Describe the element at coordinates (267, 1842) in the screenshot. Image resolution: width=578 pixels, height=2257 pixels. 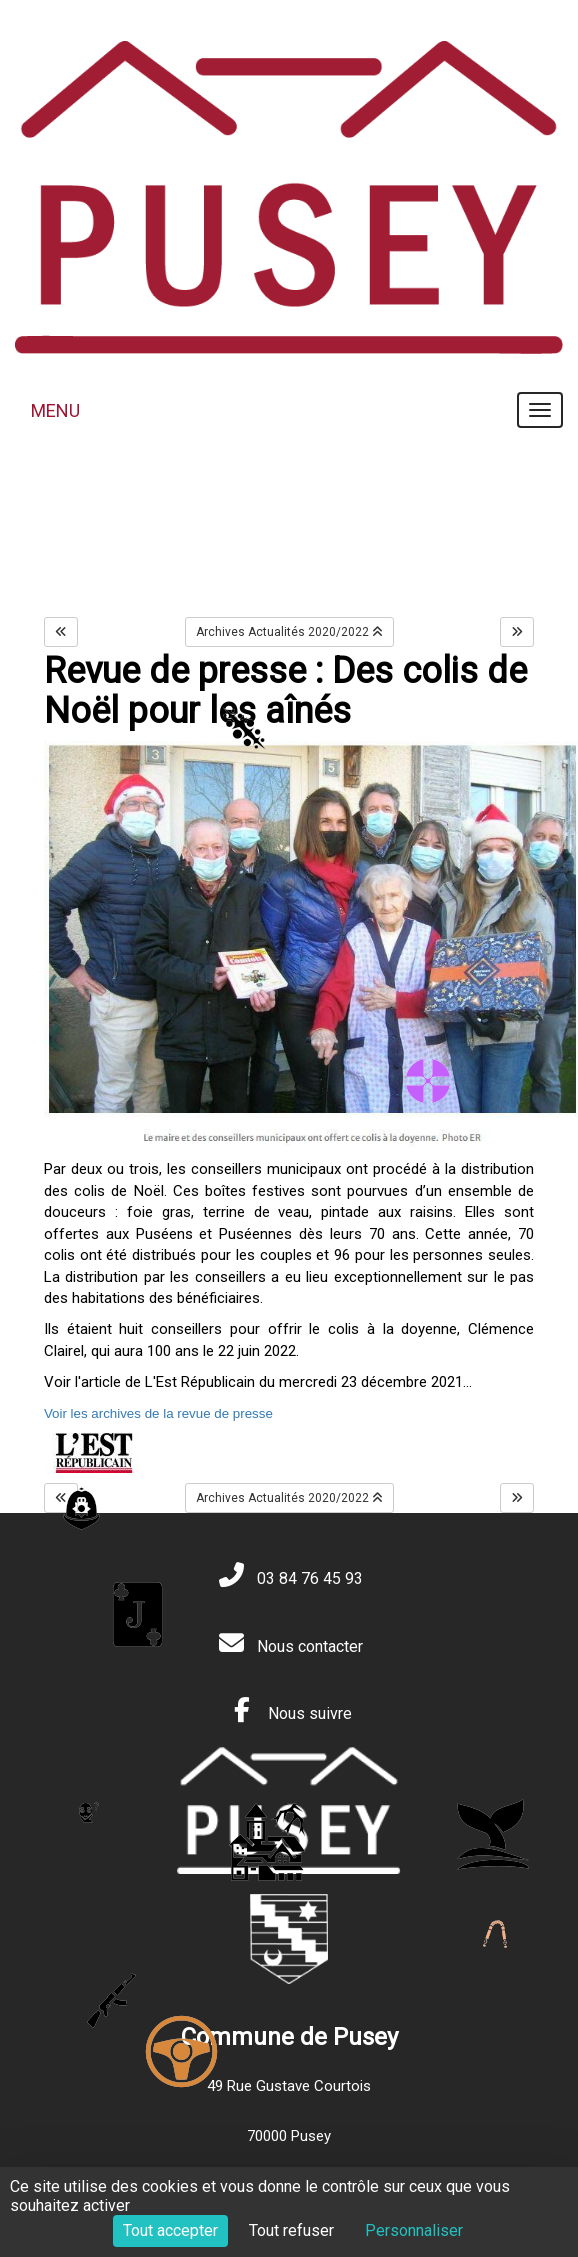
I see `access haunted house level or spooky game area` at that location.